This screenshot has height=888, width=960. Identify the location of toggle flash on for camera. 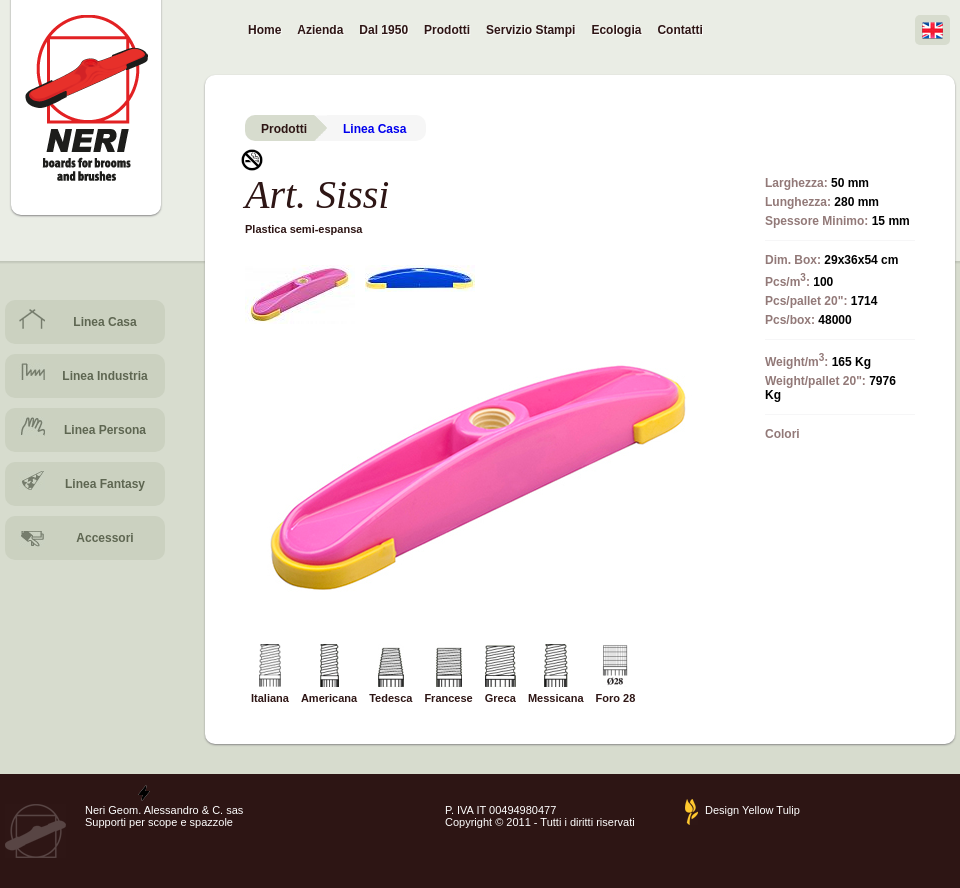
(144, 793).